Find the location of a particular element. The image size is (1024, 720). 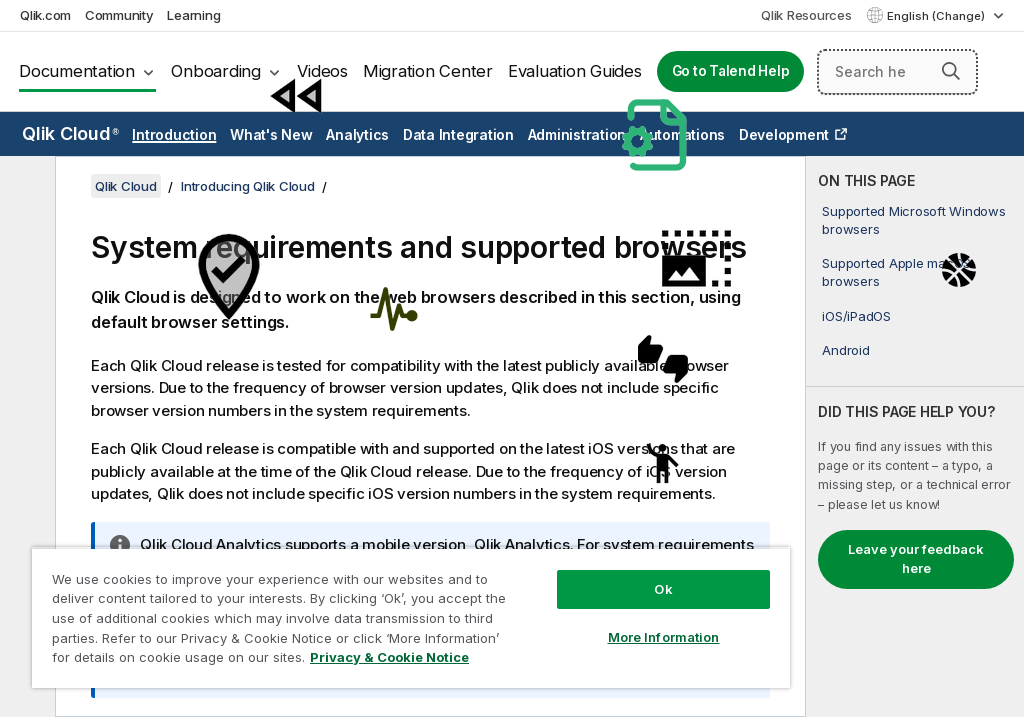

view activity or health metrics is located at coordinates (394, 309).